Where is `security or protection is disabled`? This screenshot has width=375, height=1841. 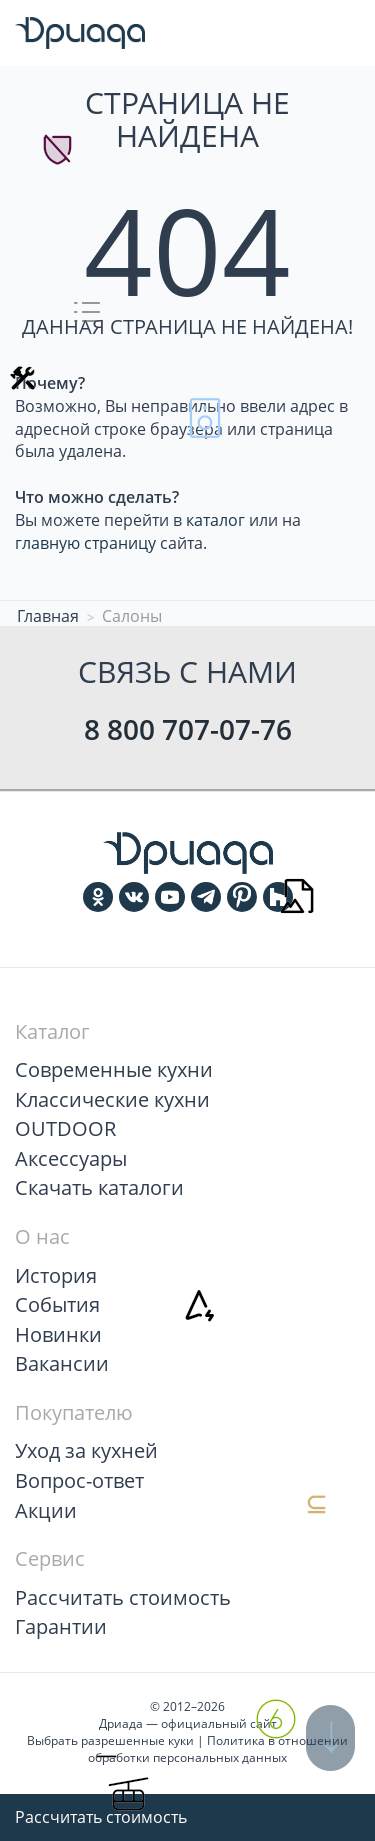
security or protection is disabled is located at coordinates (57, 148).